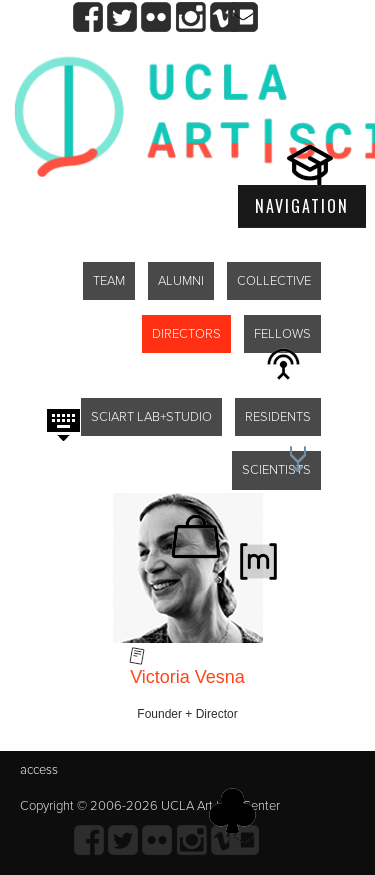 Image resolution: width=375 pixels, height=875 pixels. Describe the element at coordinates (137, 656) in the screenshot. I see `view your resume or CV` at that location.